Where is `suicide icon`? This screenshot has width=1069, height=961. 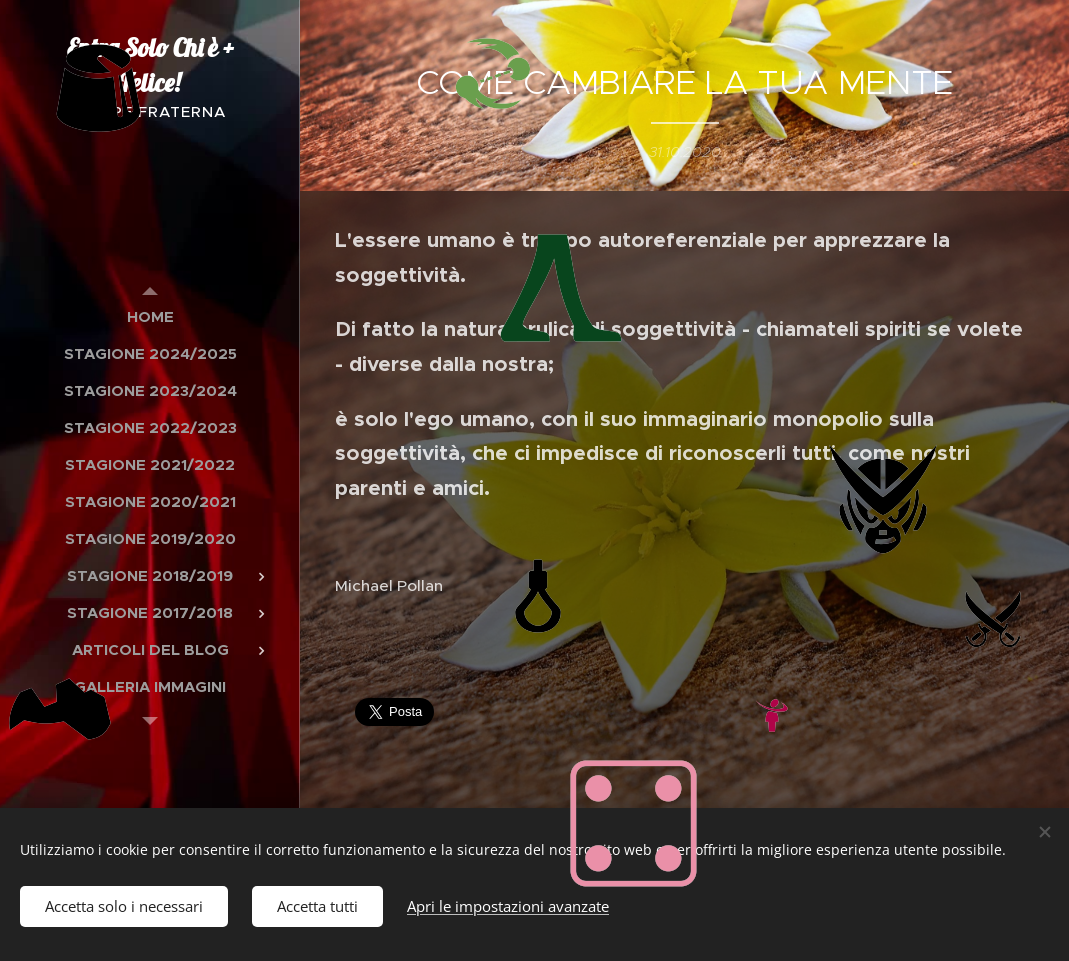
suicide icon is located at coordinates (538, 596).